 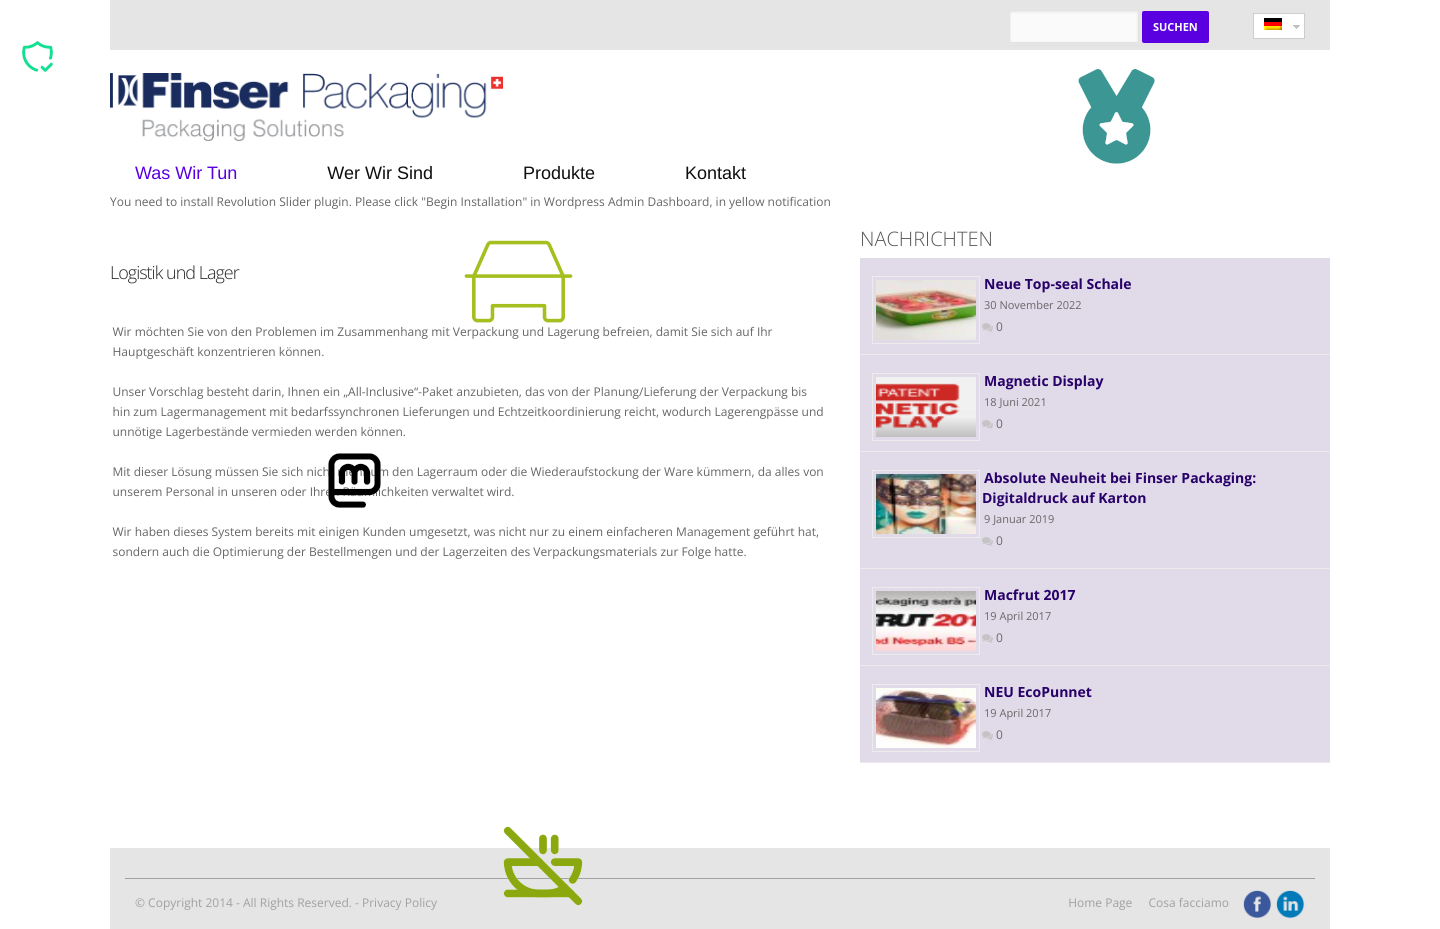 I want to click on access vehicle or car-related features, so click(x=518, y=283).